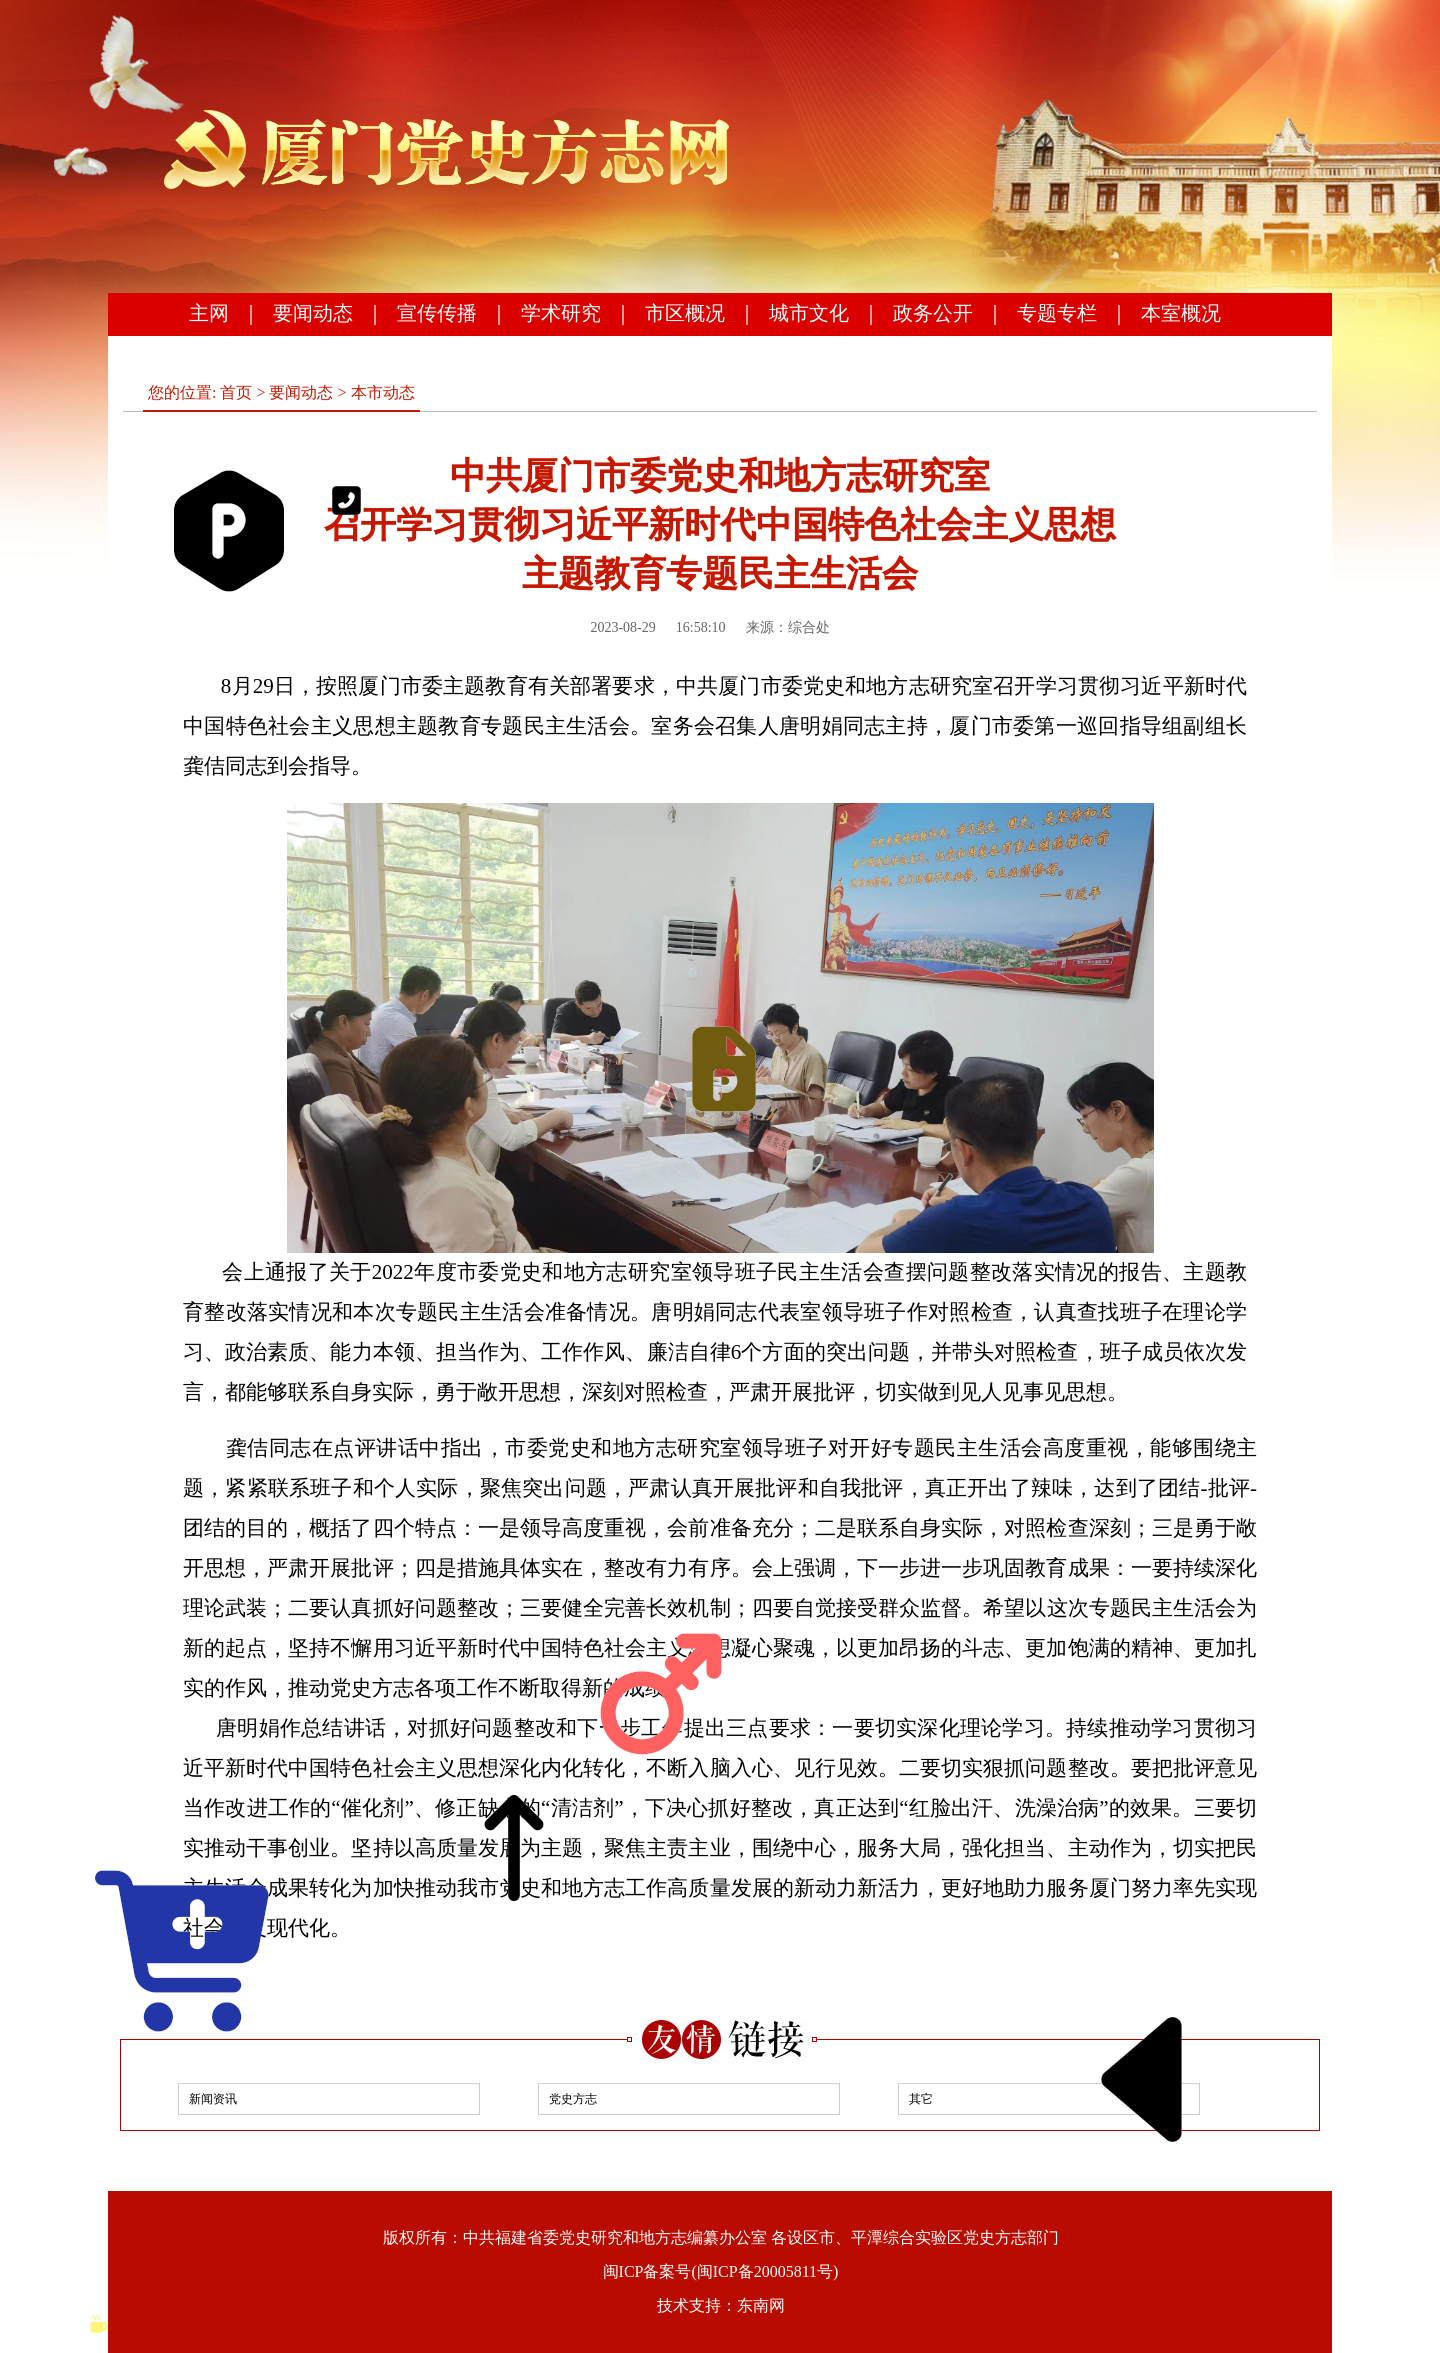  Describe the element at coordinates (98, 2324) in the screenshot. I see `take a coffee break or pause timer` at that location.